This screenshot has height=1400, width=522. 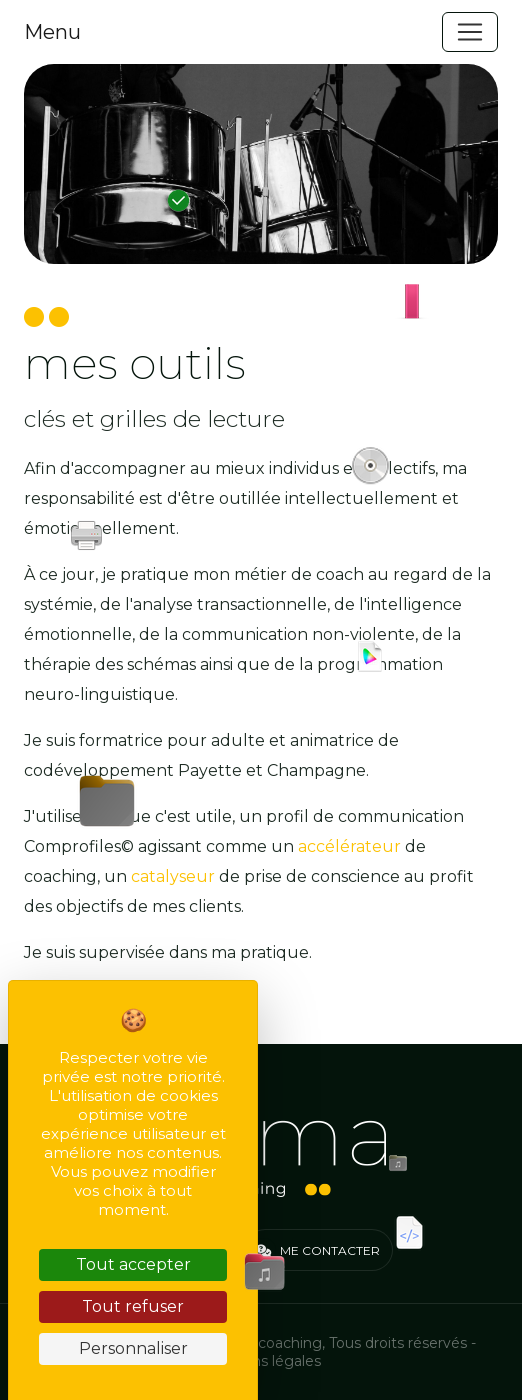 What do you see at coordinates (412, 302) in the screenshot?
I see `iPod nano device connected` at bounding box center [412, 302].